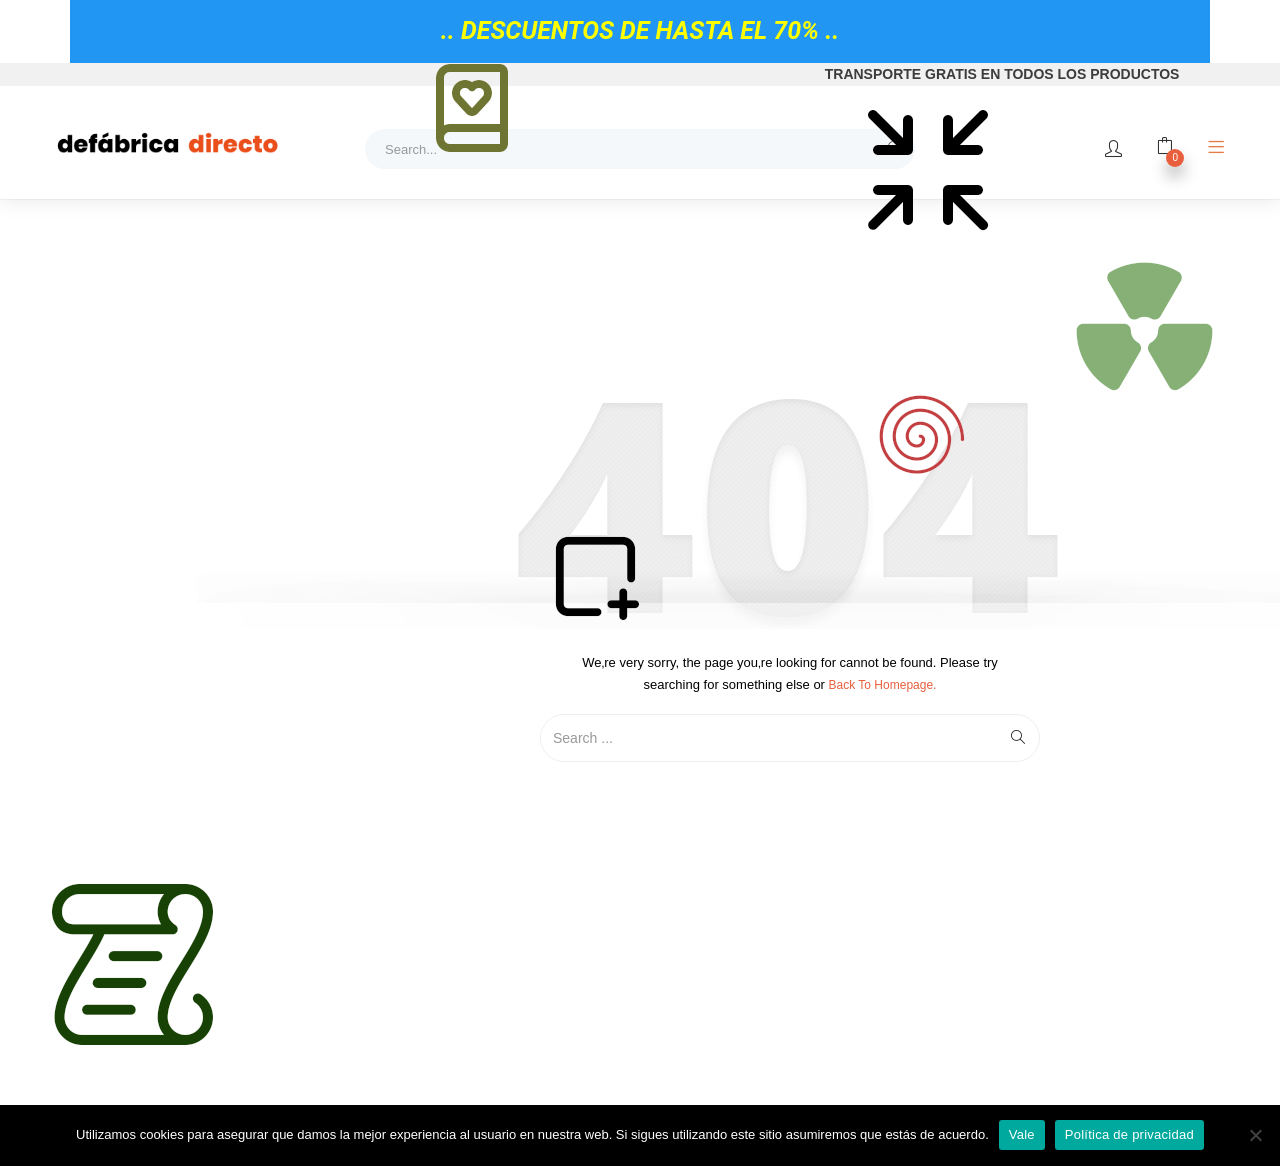 The width and height of the screenshot is (1280, 1166). Describe the element at coordinates (595, 576) in the screenshot. I see `add a new item or element` at that location.